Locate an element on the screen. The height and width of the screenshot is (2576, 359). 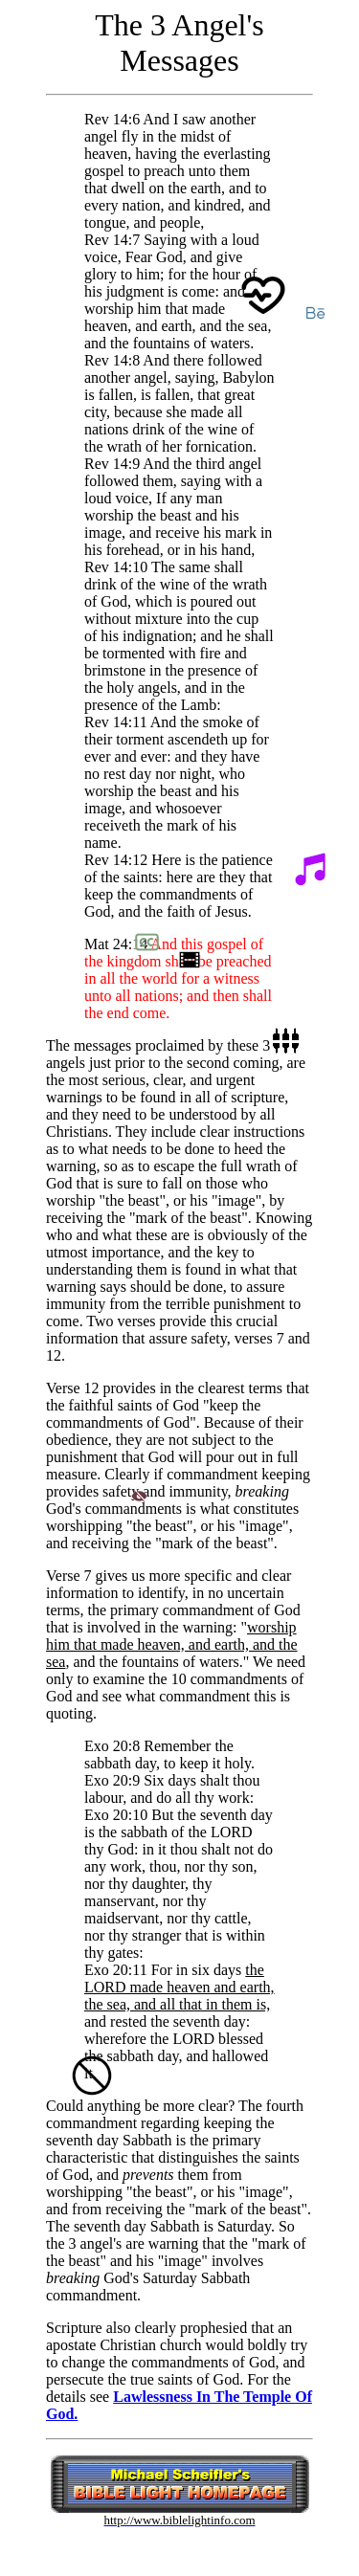
hide password or sensitive content is located at coordinates (139, 1496).